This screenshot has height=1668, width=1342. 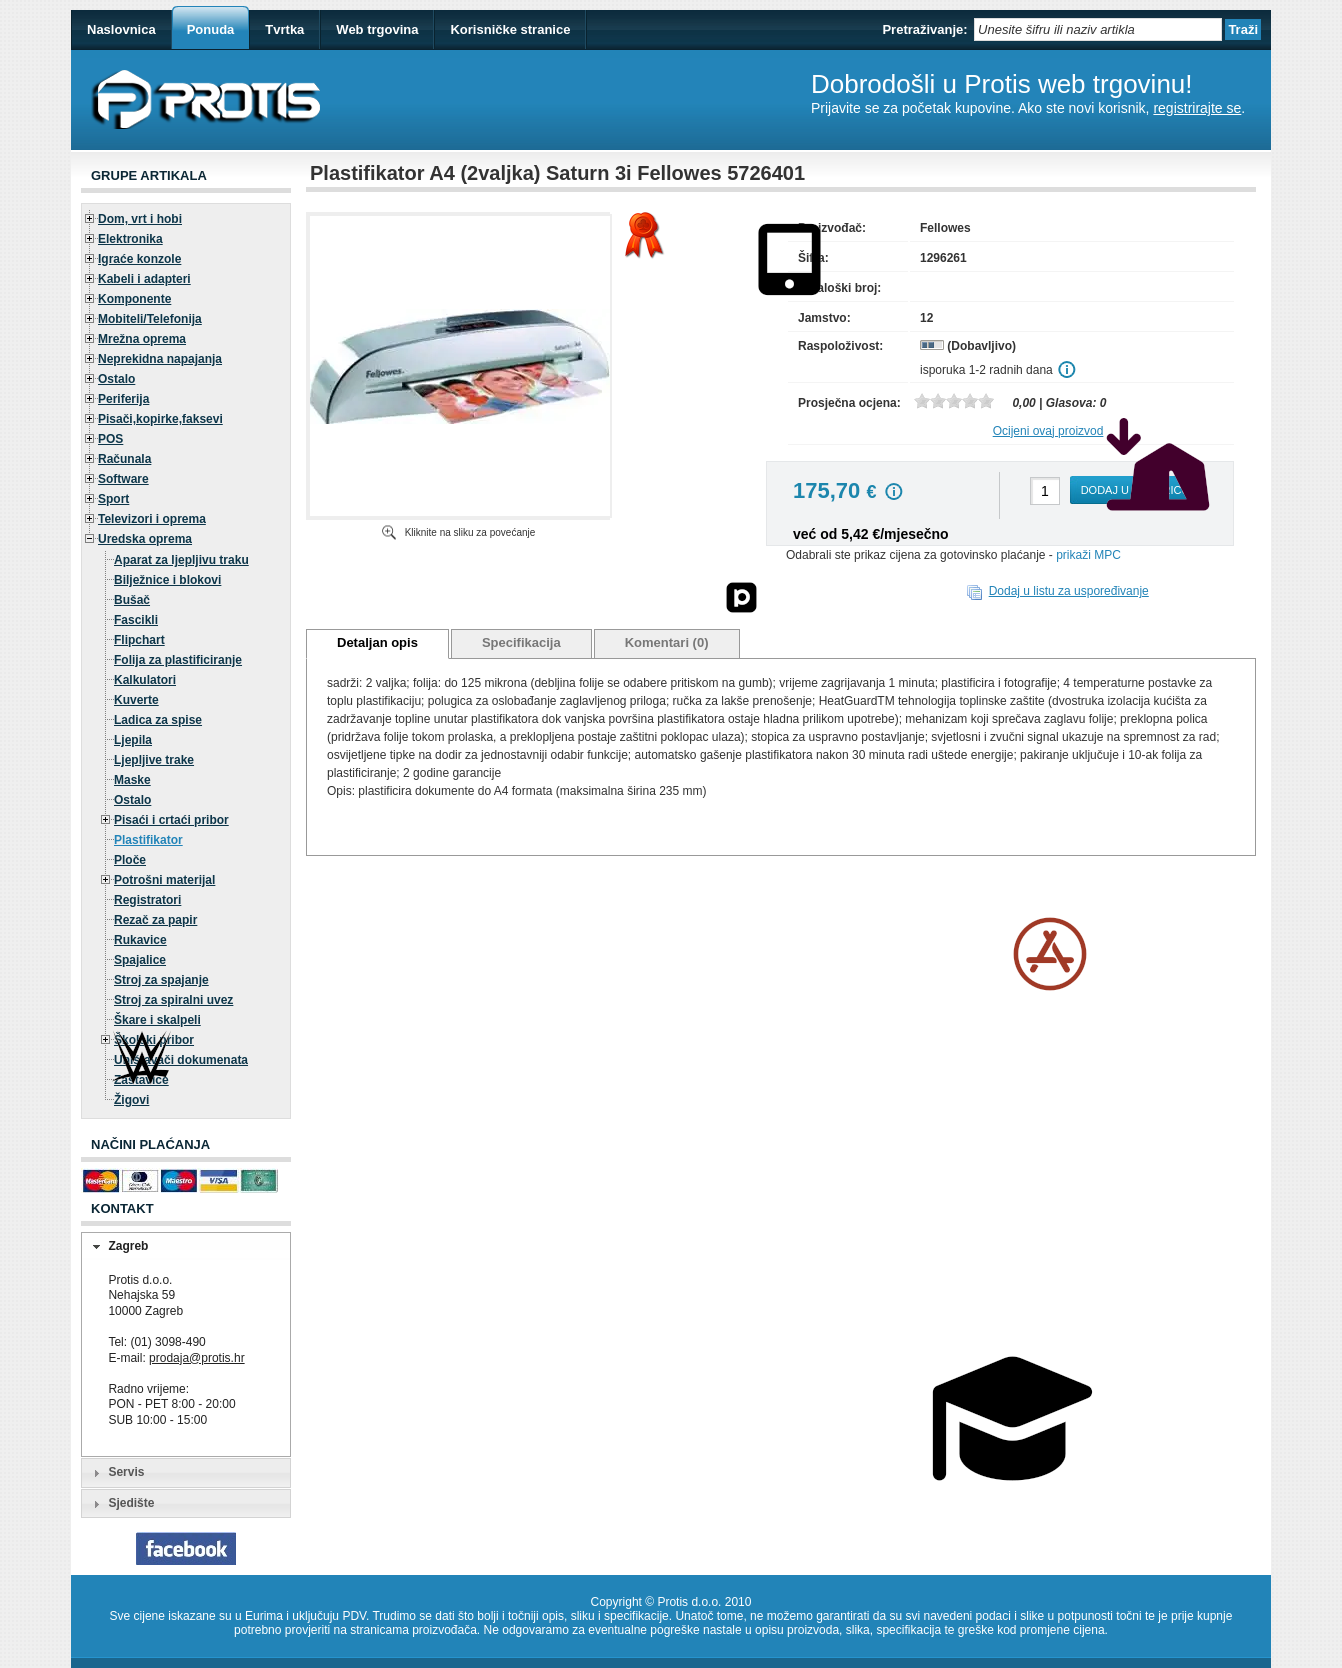 I want to click on WWE official logo, so click(x=141, y=1057).